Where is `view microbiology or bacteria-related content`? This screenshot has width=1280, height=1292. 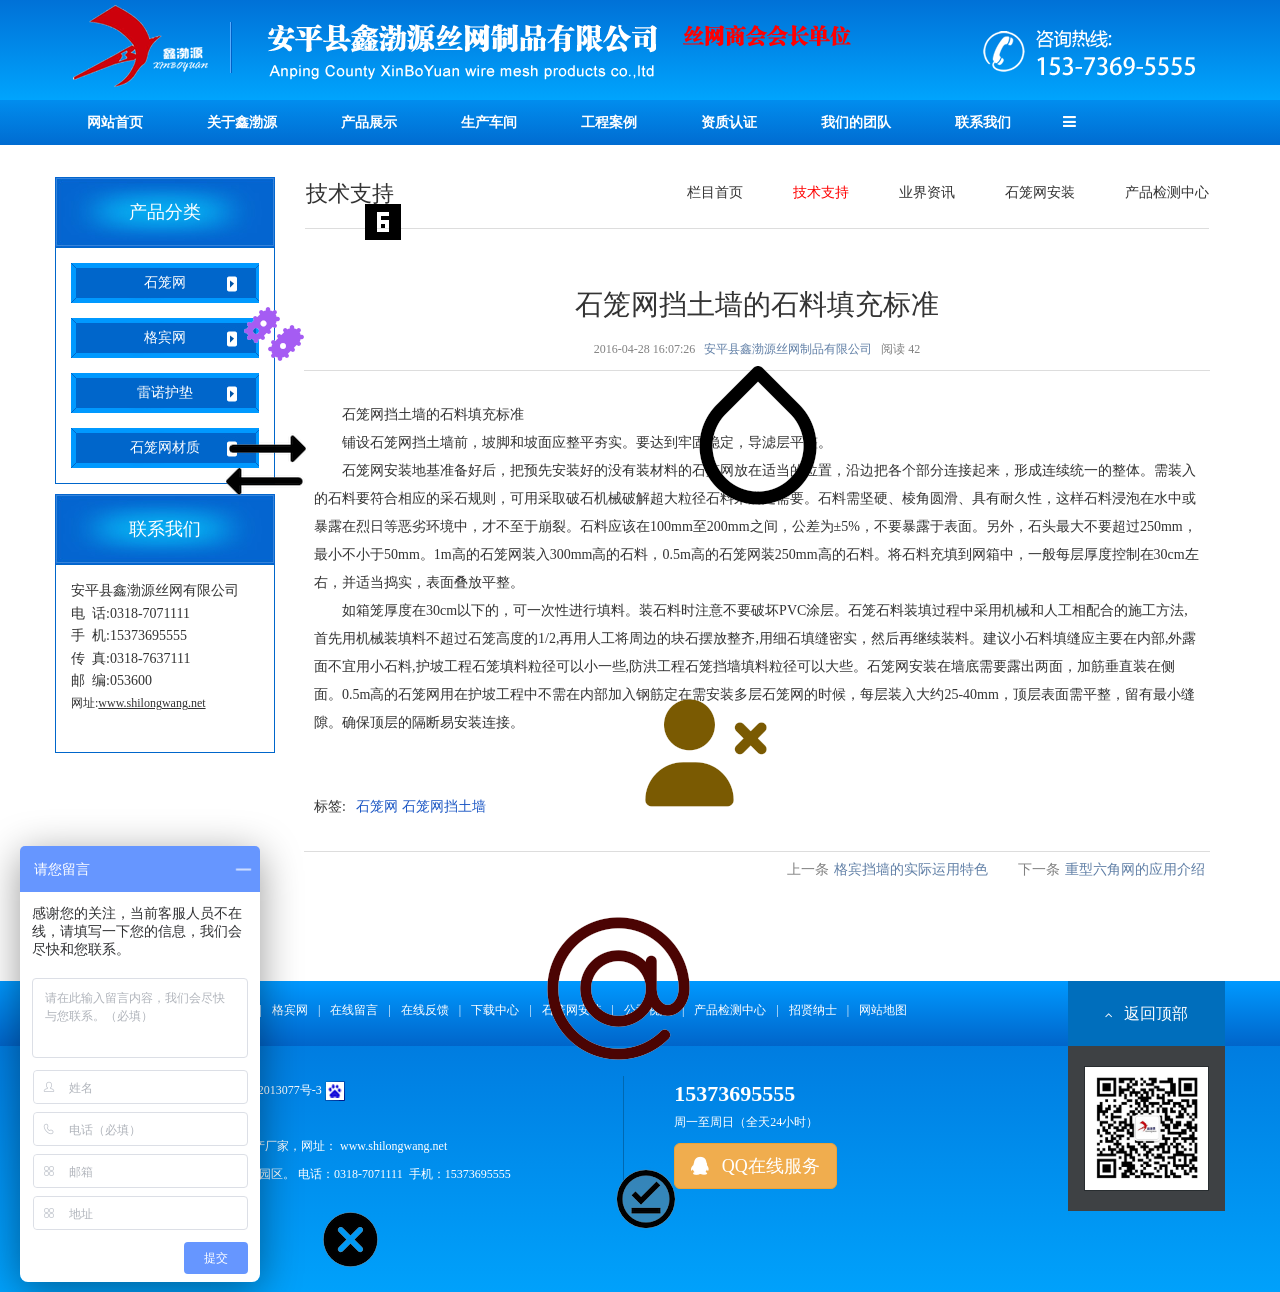
view microbiology or bacteria-related content is located at coordinates (274, 334).